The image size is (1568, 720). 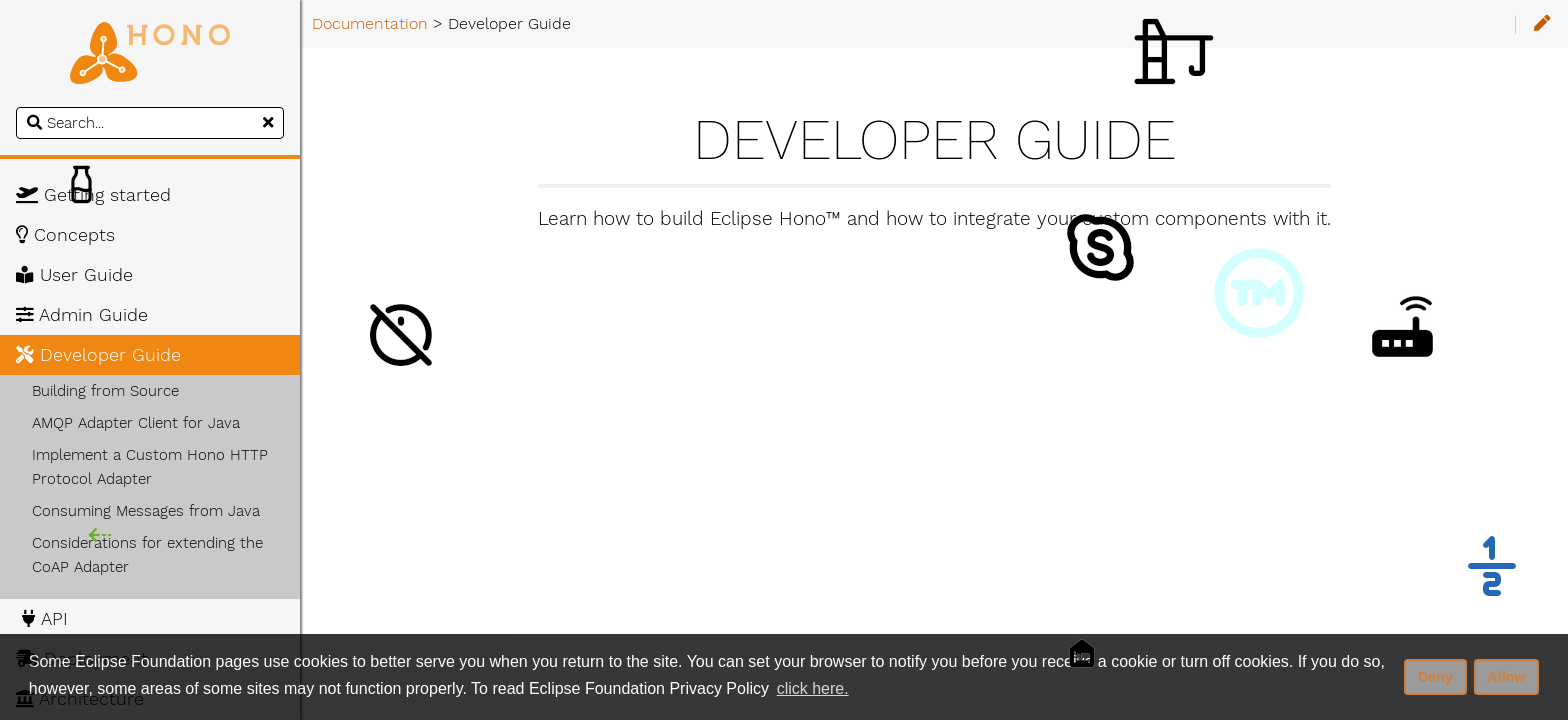 What do you see at coordinates (100, 535) in the screenshot?
I see `go back to previous step` at bounding box center [100, 535].